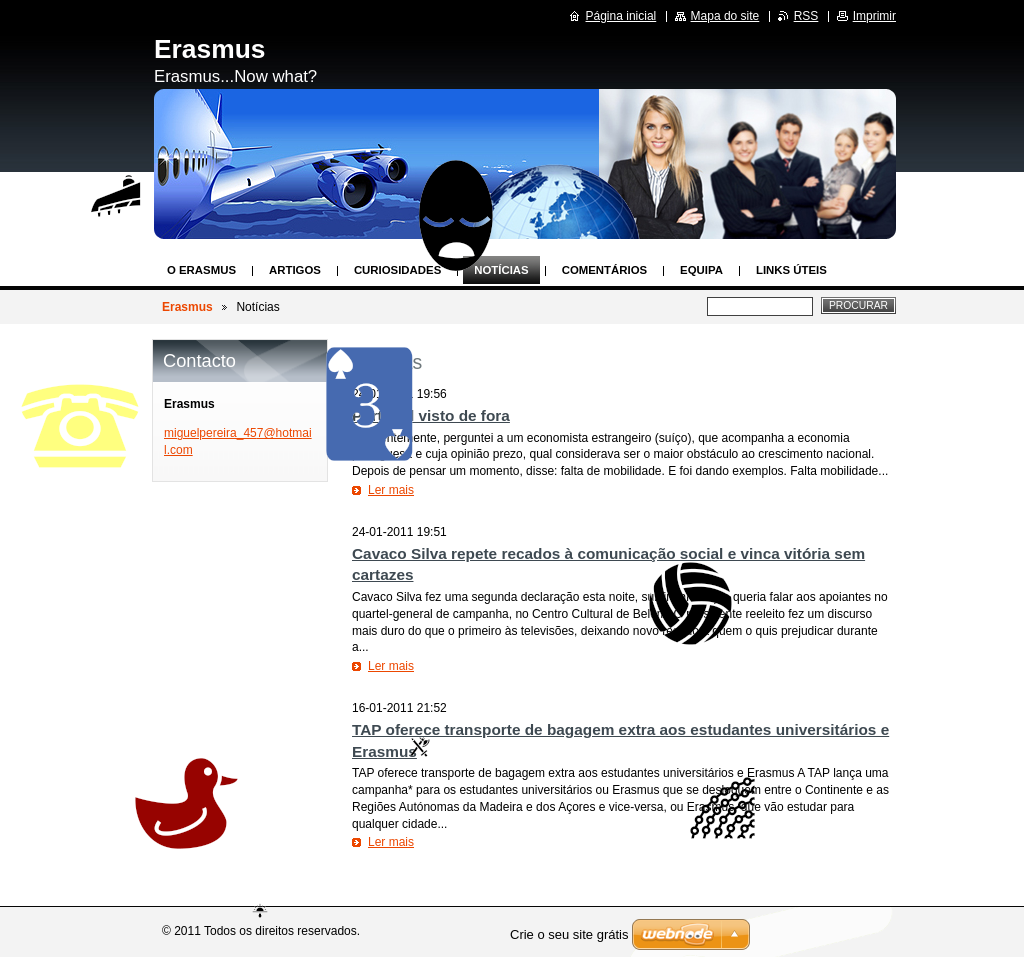 This screenshot has height=957, width=1024. I want to click on contact customer support via phone, so click(80, 426).